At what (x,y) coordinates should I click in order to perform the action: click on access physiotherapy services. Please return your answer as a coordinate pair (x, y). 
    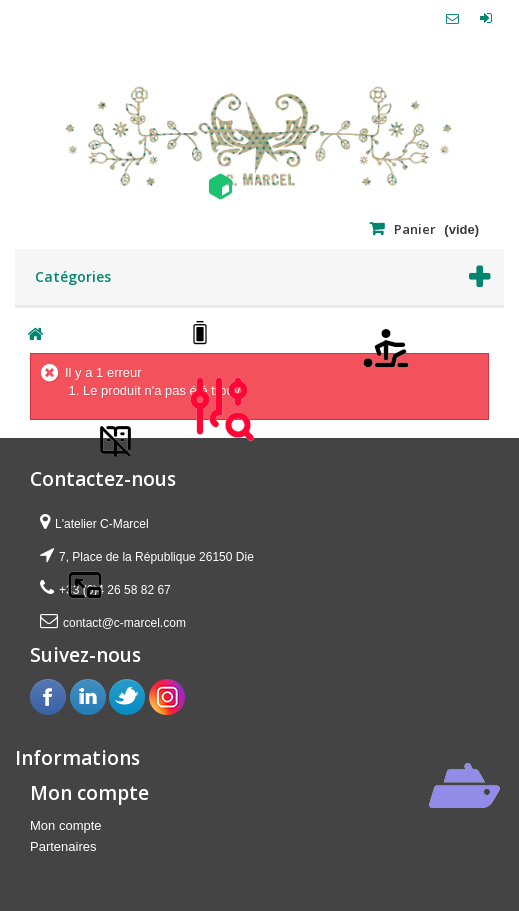
    Looking at the image, I should click on (386, 347).